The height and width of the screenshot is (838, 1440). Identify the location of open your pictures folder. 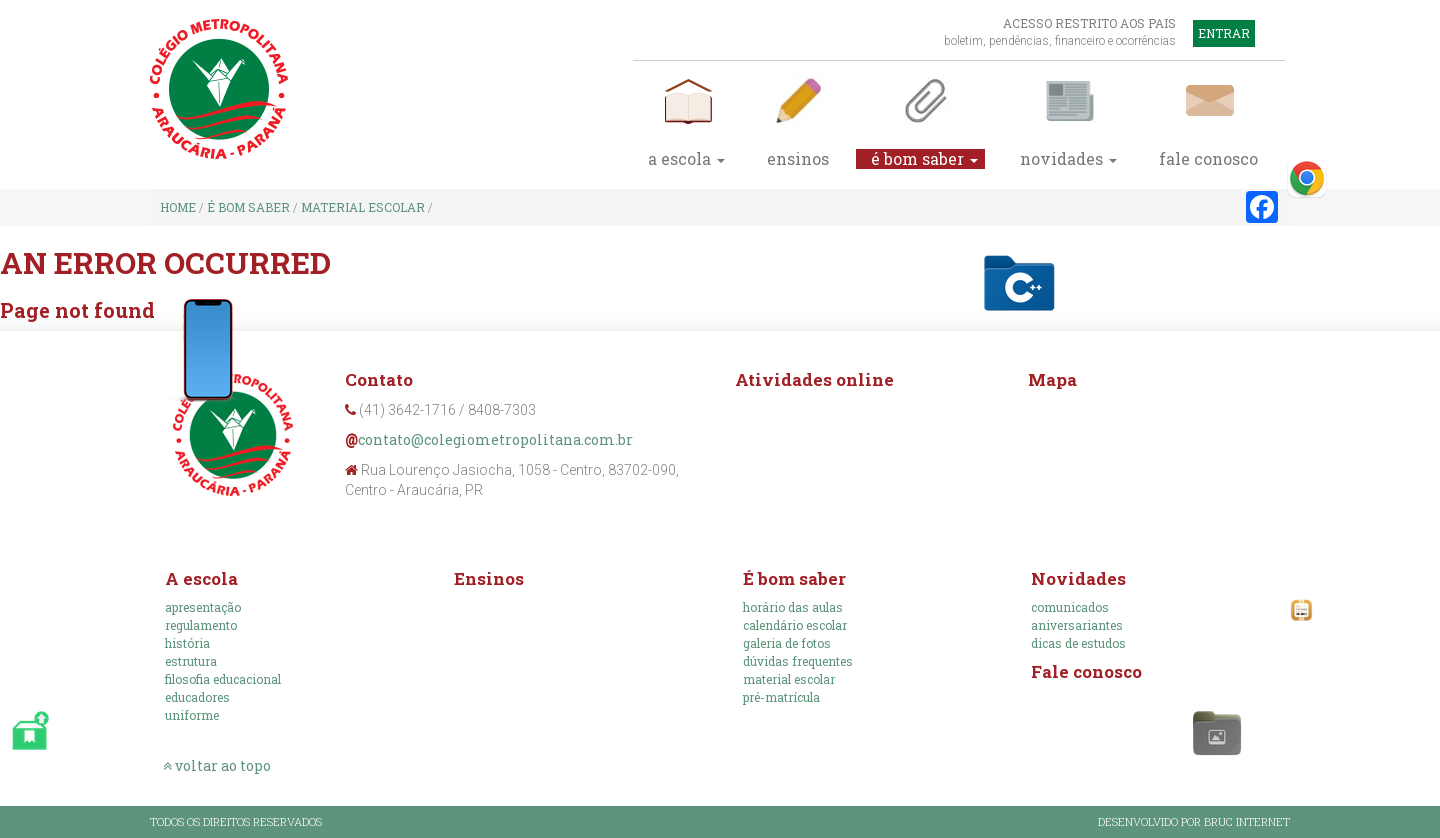
(1217, 733).